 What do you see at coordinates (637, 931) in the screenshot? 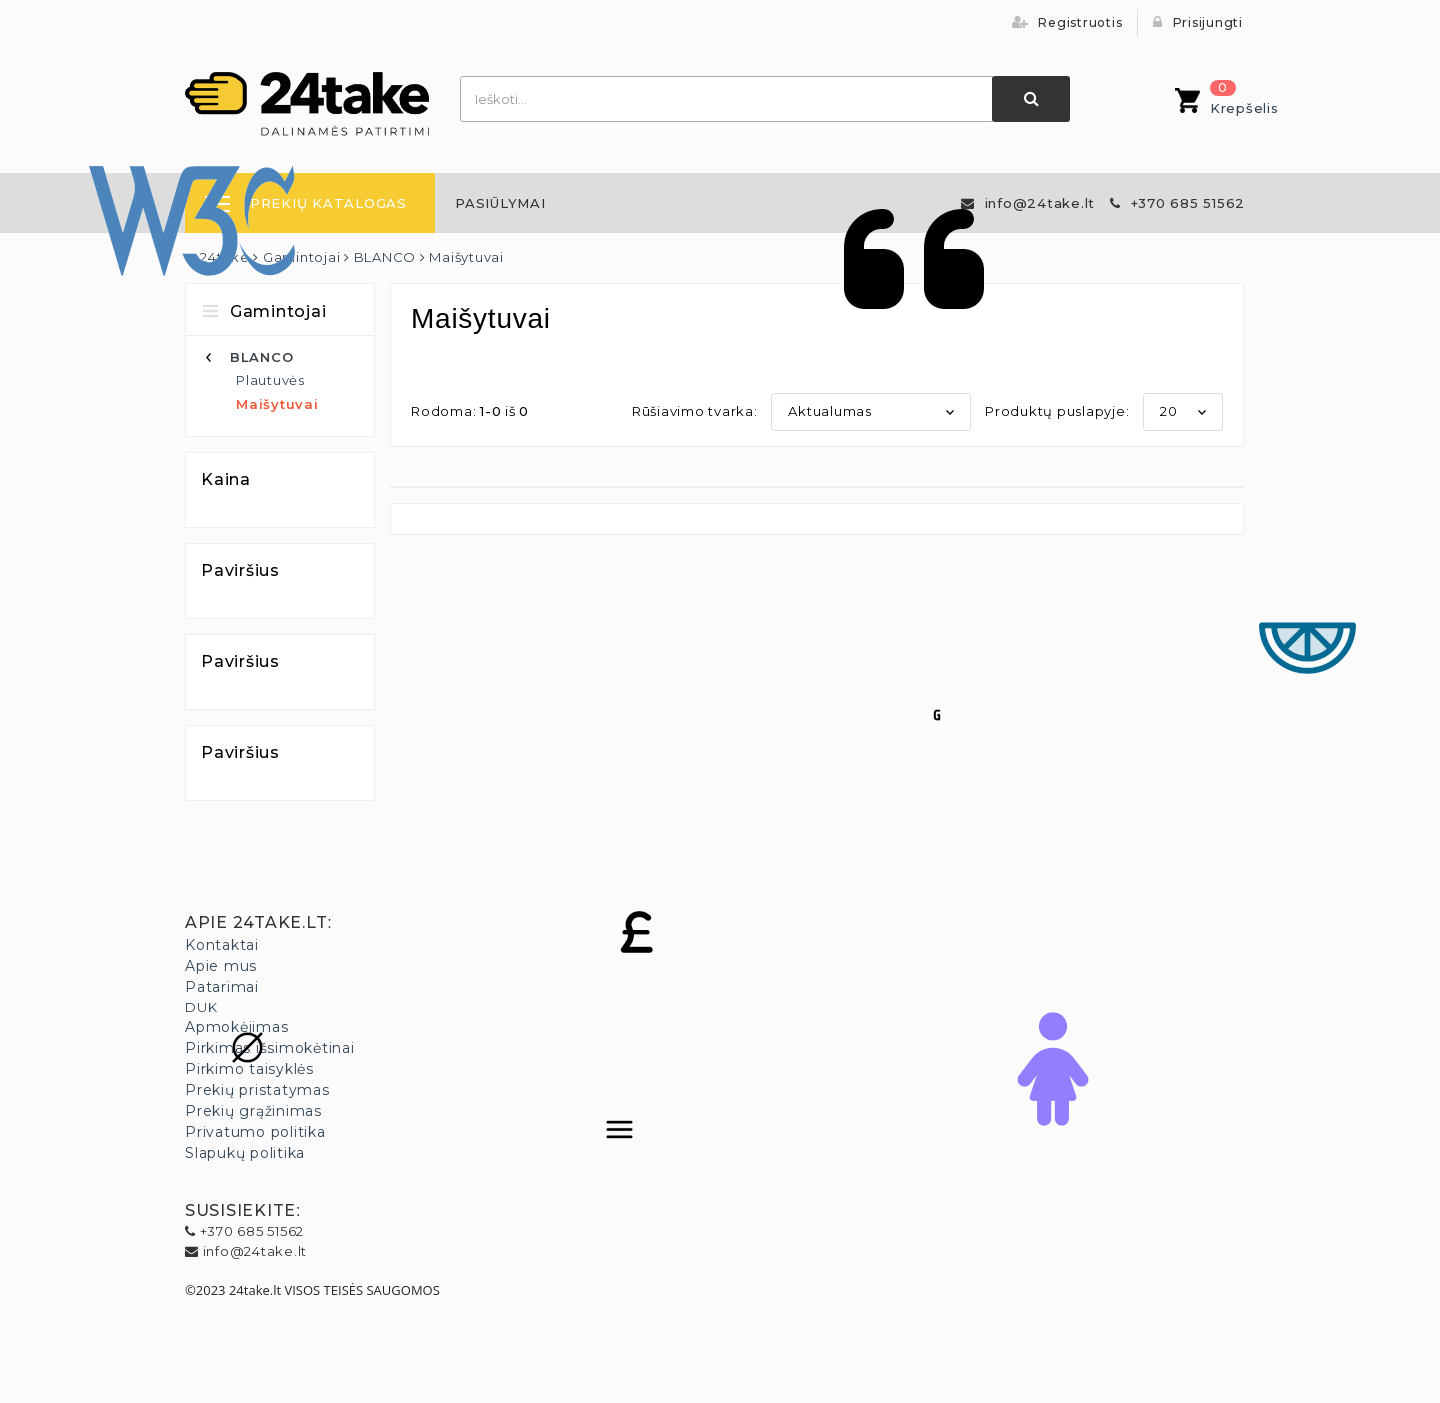
I see `indicates british pound sterling currency` at bounding box center [637, 931].